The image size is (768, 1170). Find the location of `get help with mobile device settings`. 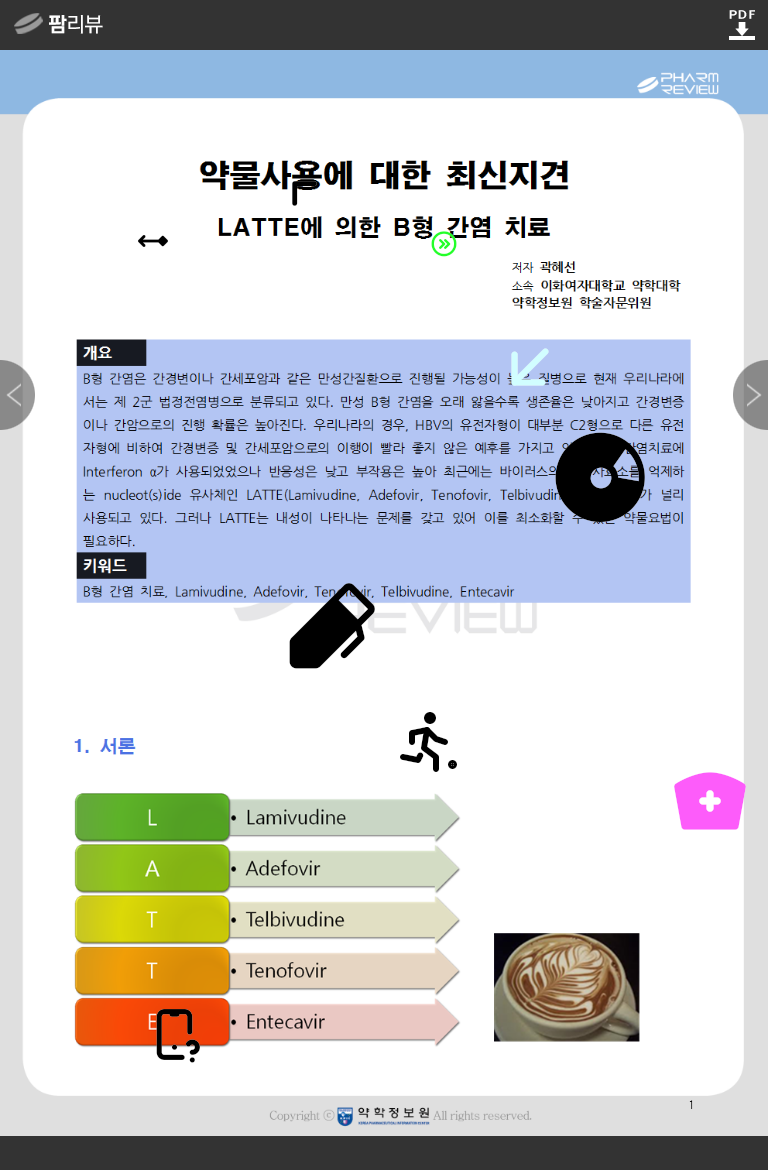

get help with mobile device settings is located at coordinates (174, 1034).